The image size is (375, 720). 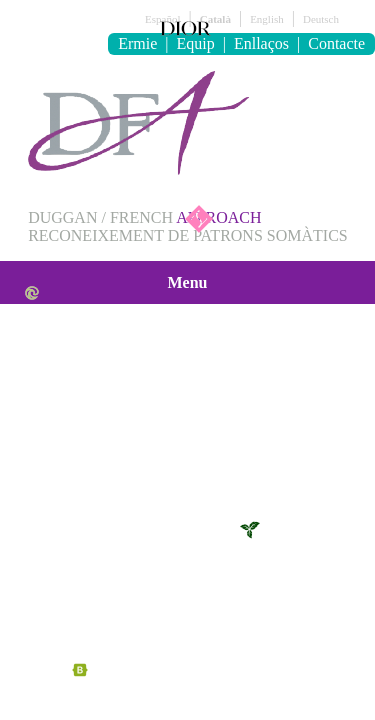 I want to click on visit the Dior official website, so click(x=185, y=28).